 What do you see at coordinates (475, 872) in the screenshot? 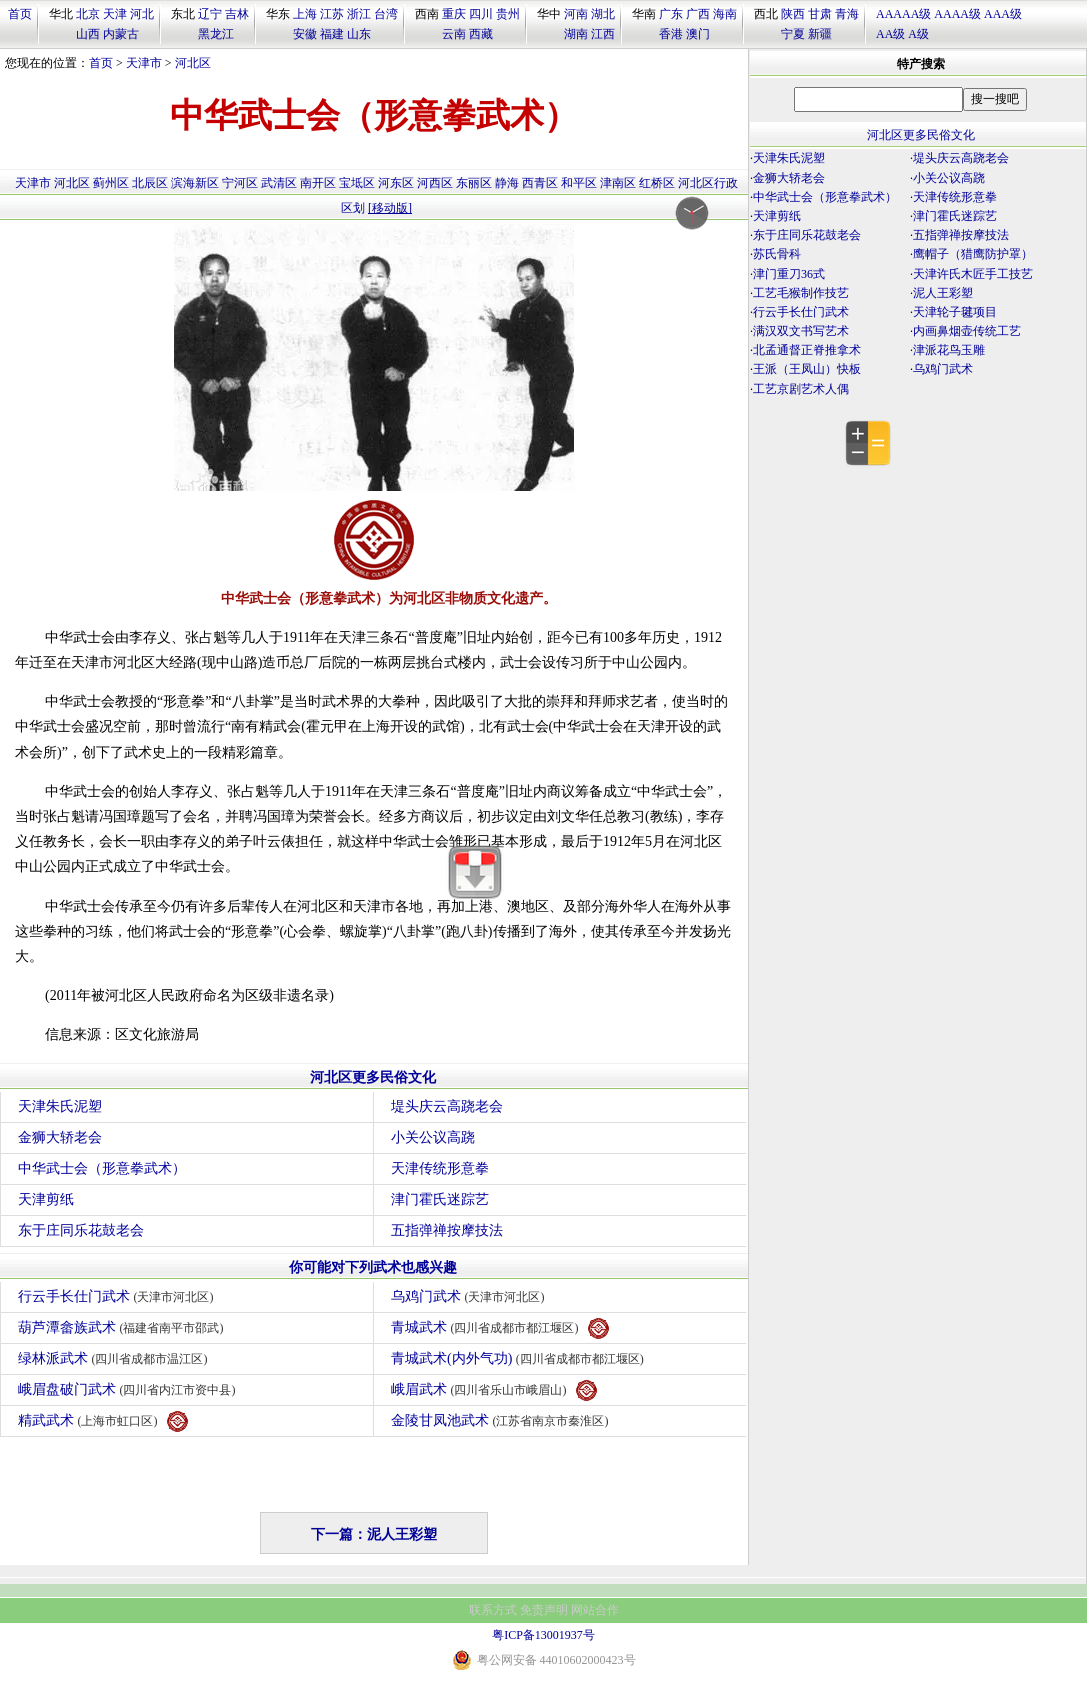
I see `open transmission bittorrent client` at bounding box center [475, 872].